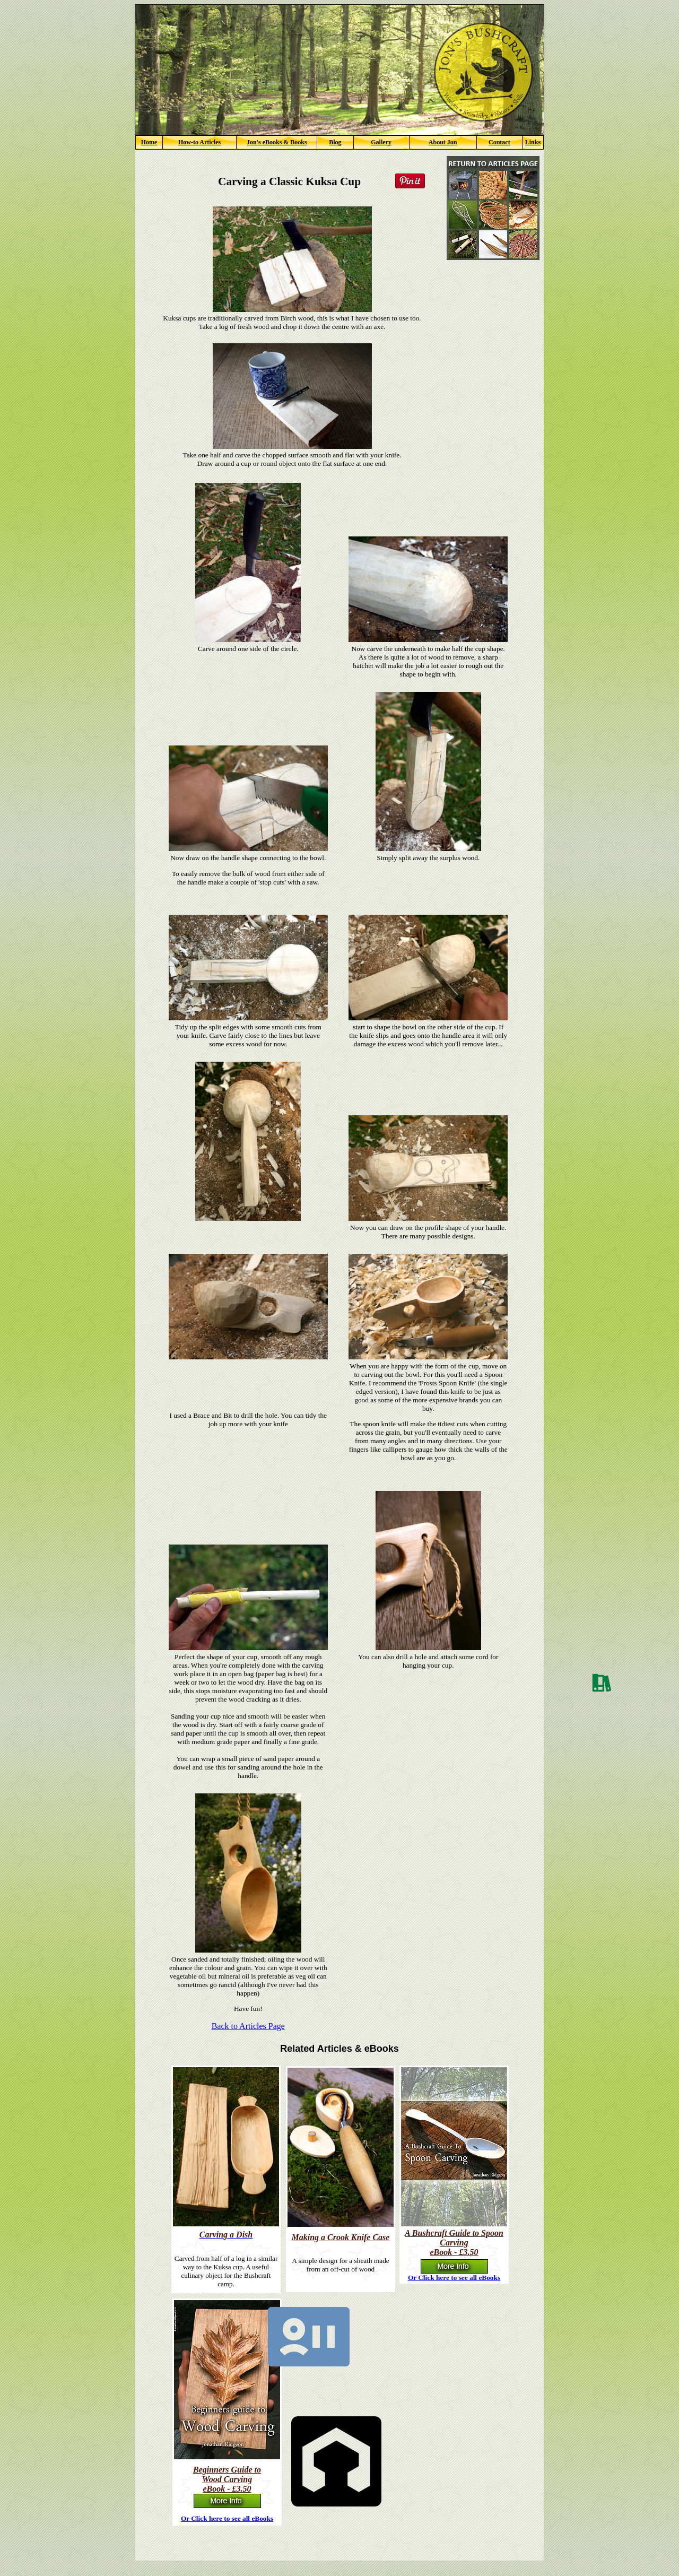  What do you see at coordinates (601, 1682) in the screenshot?
I see `access your library or collection` at bounding box center [601, 1682].